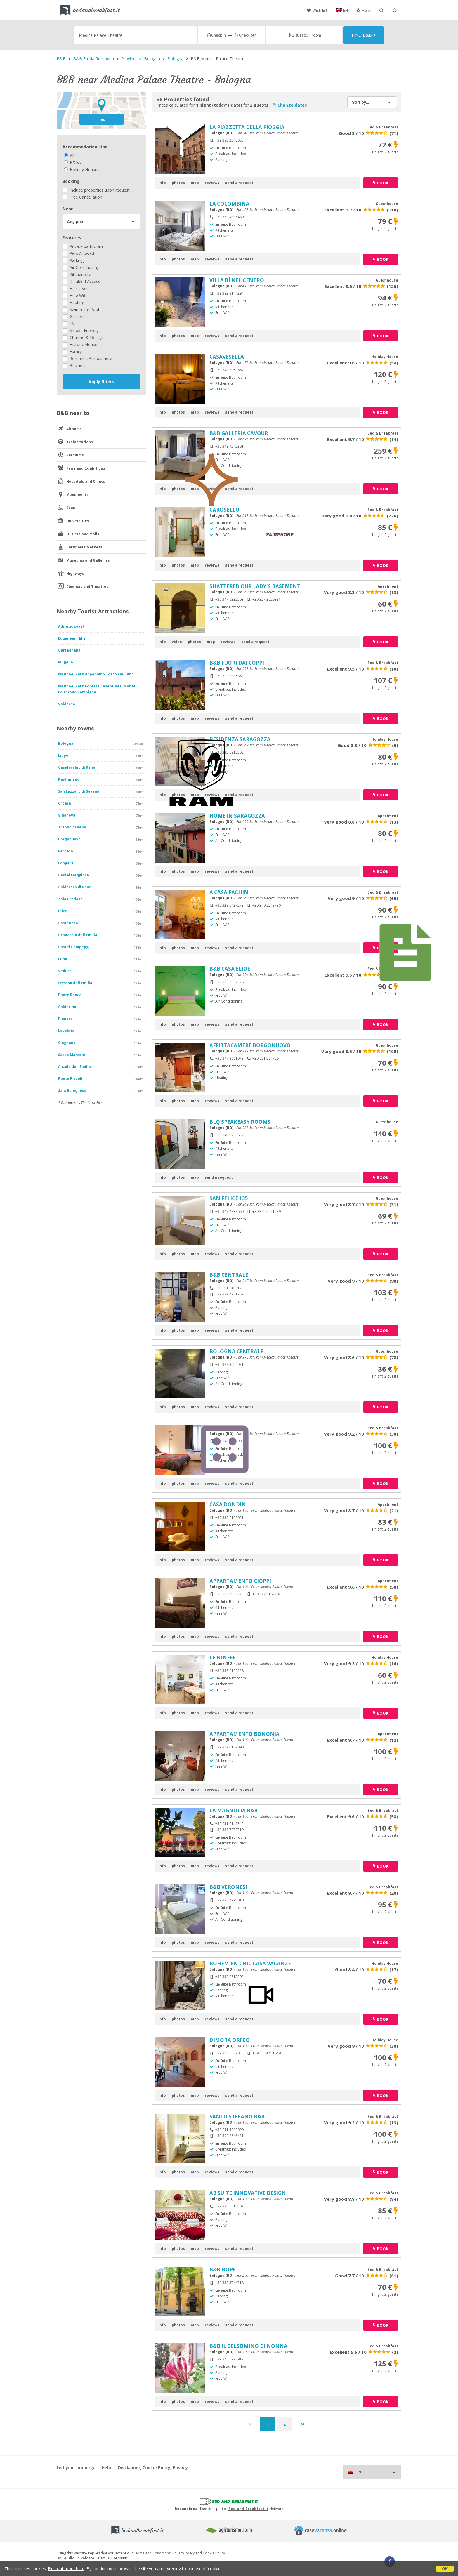 The width and height of the screenshot is (458, 2576). Describe the element at coordinates (201, 773) in the screenshot. I see `RAM trucks brand logo` at that location.